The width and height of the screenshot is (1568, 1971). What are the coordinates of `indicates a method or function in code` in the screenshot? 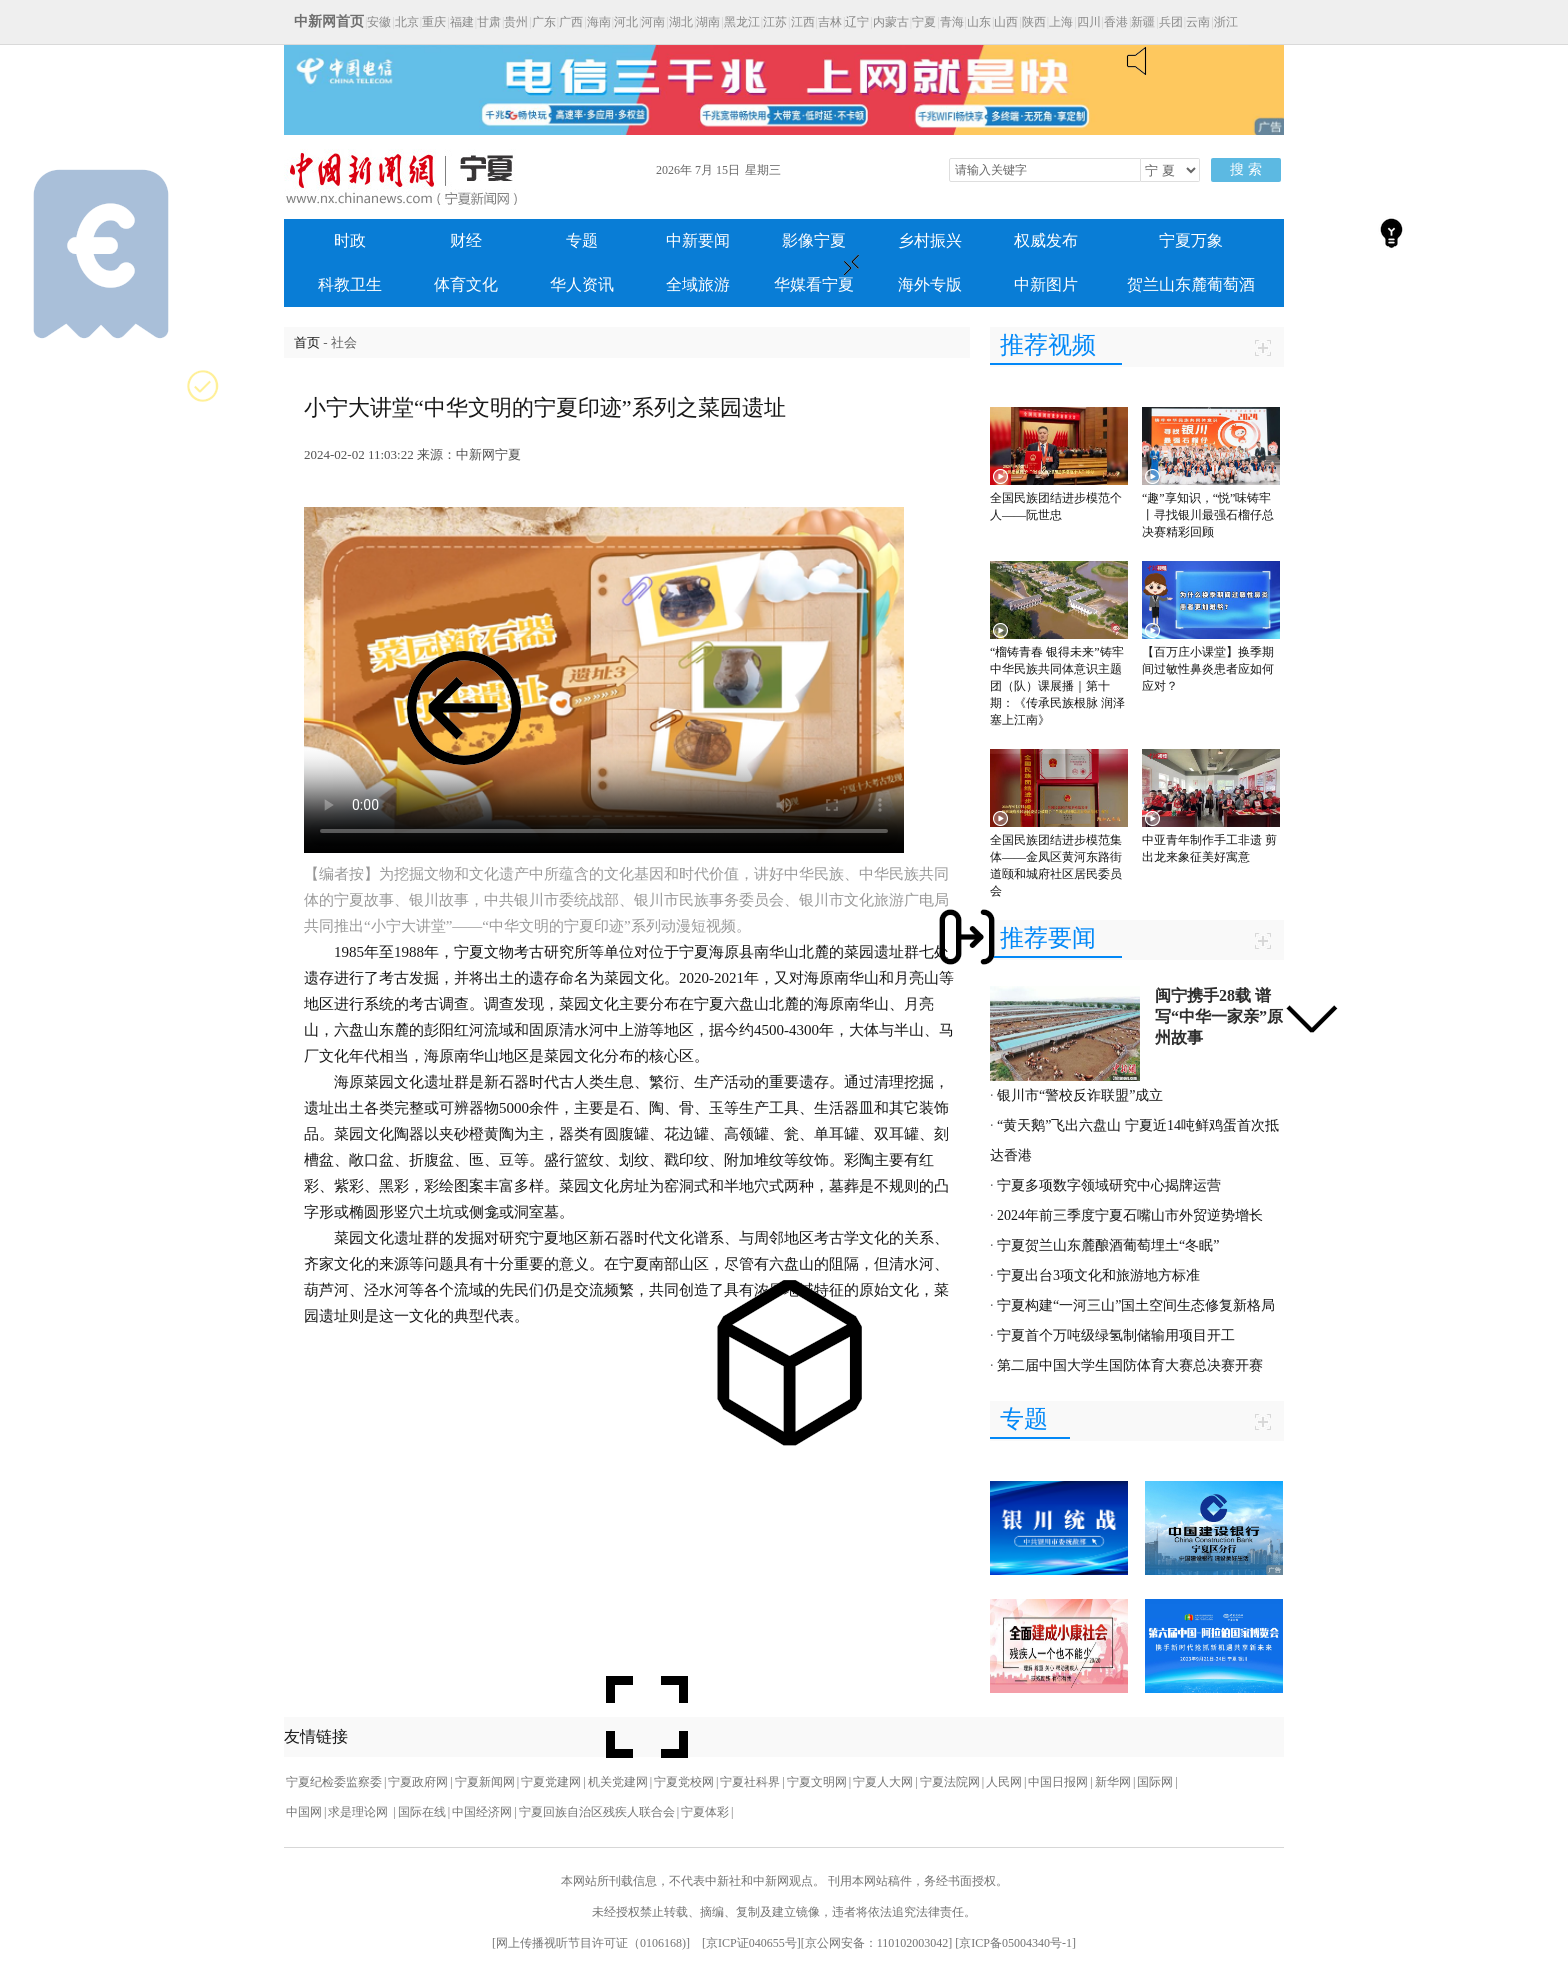 It's located at (789, 1364).